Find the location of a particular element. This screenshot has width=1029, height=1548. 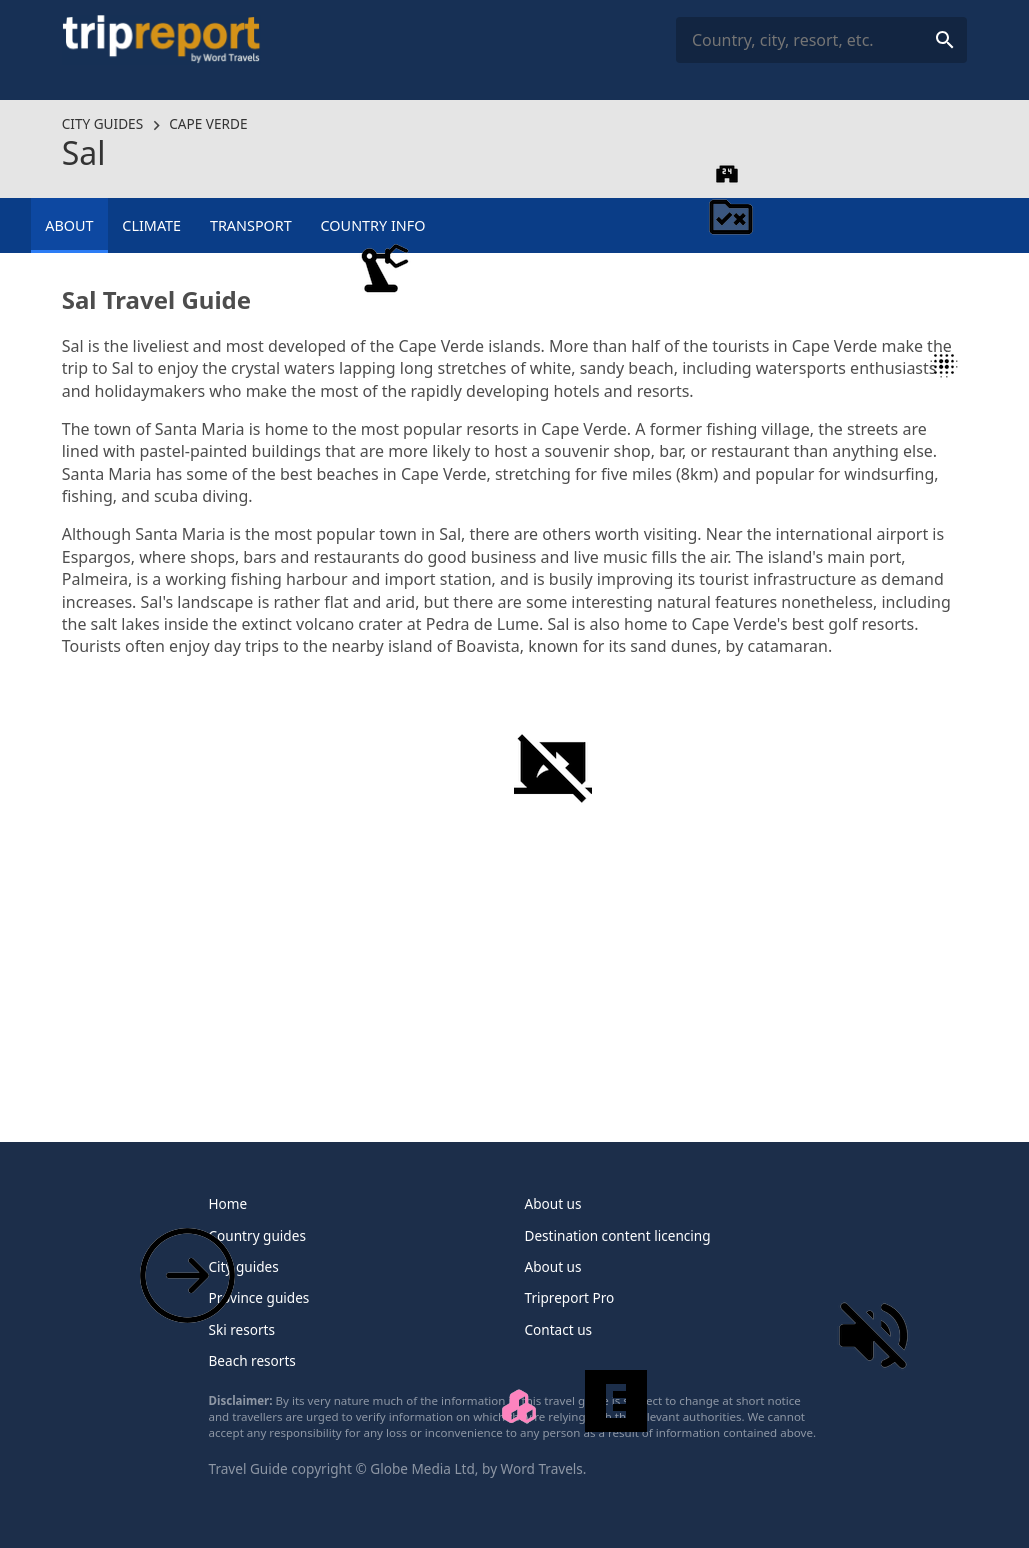

apply blur effect to image is located at coordinates (944, 364).